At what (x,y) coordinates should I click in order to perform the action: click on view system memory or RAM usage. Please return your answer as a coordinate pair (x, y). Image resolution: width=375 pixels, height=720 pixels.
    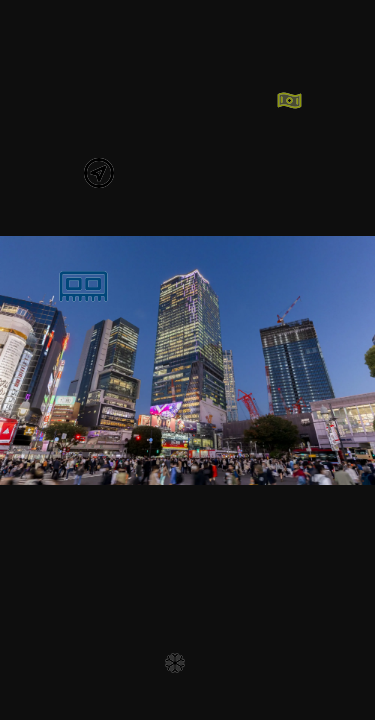
    Looking at the image, I should click on (83, 285).